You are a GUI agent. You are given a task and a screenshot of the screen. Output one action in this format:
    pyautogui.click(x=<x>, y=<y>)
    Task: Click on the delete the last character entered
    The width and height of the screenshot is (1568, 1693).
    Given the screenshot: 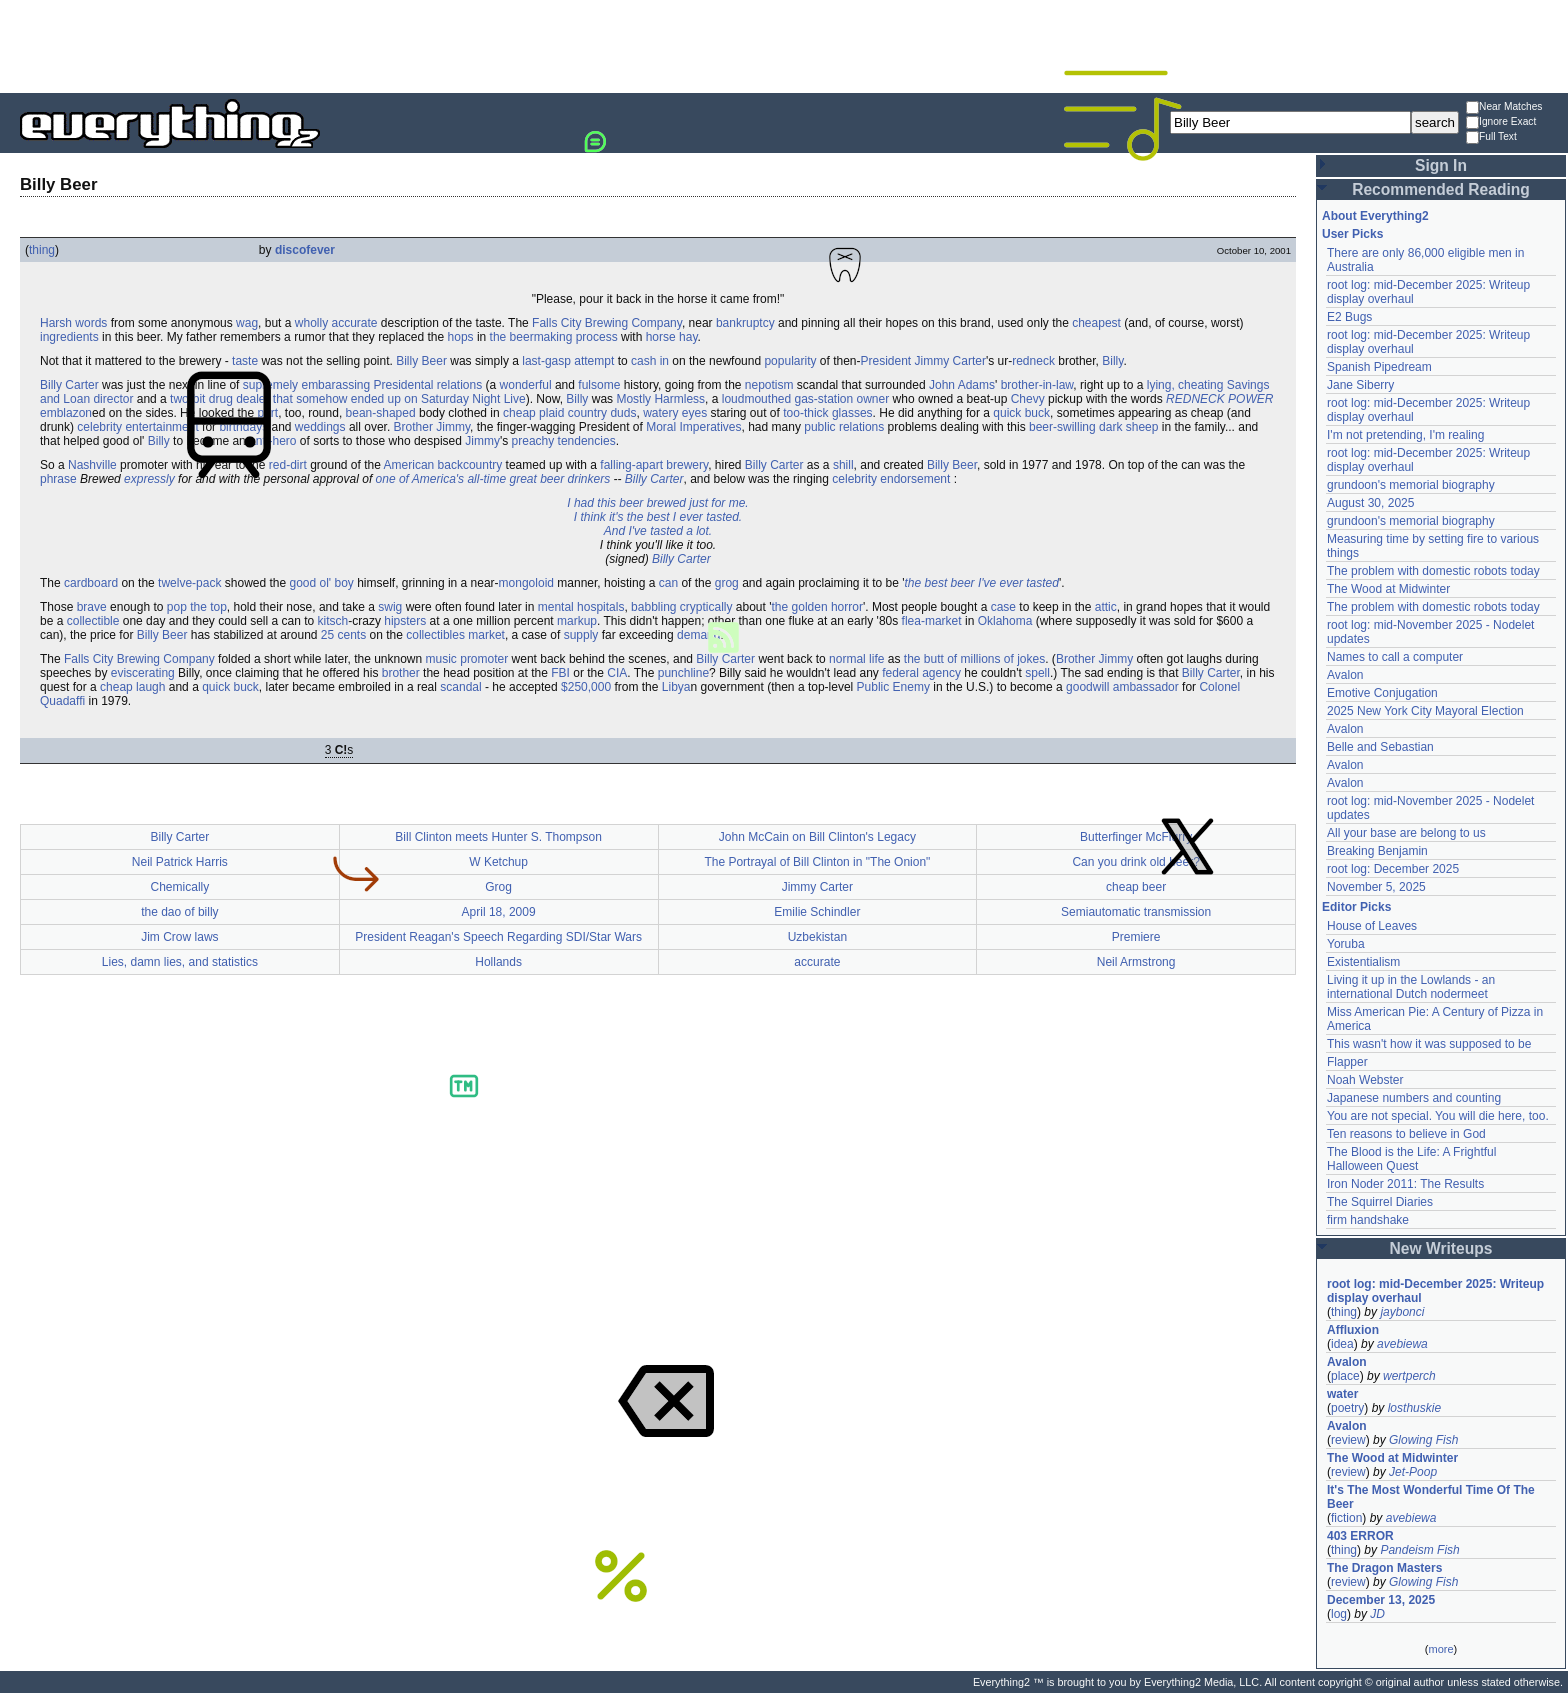 What is the action you would take?
    pyautogui.click(x=666, y=1401)
    